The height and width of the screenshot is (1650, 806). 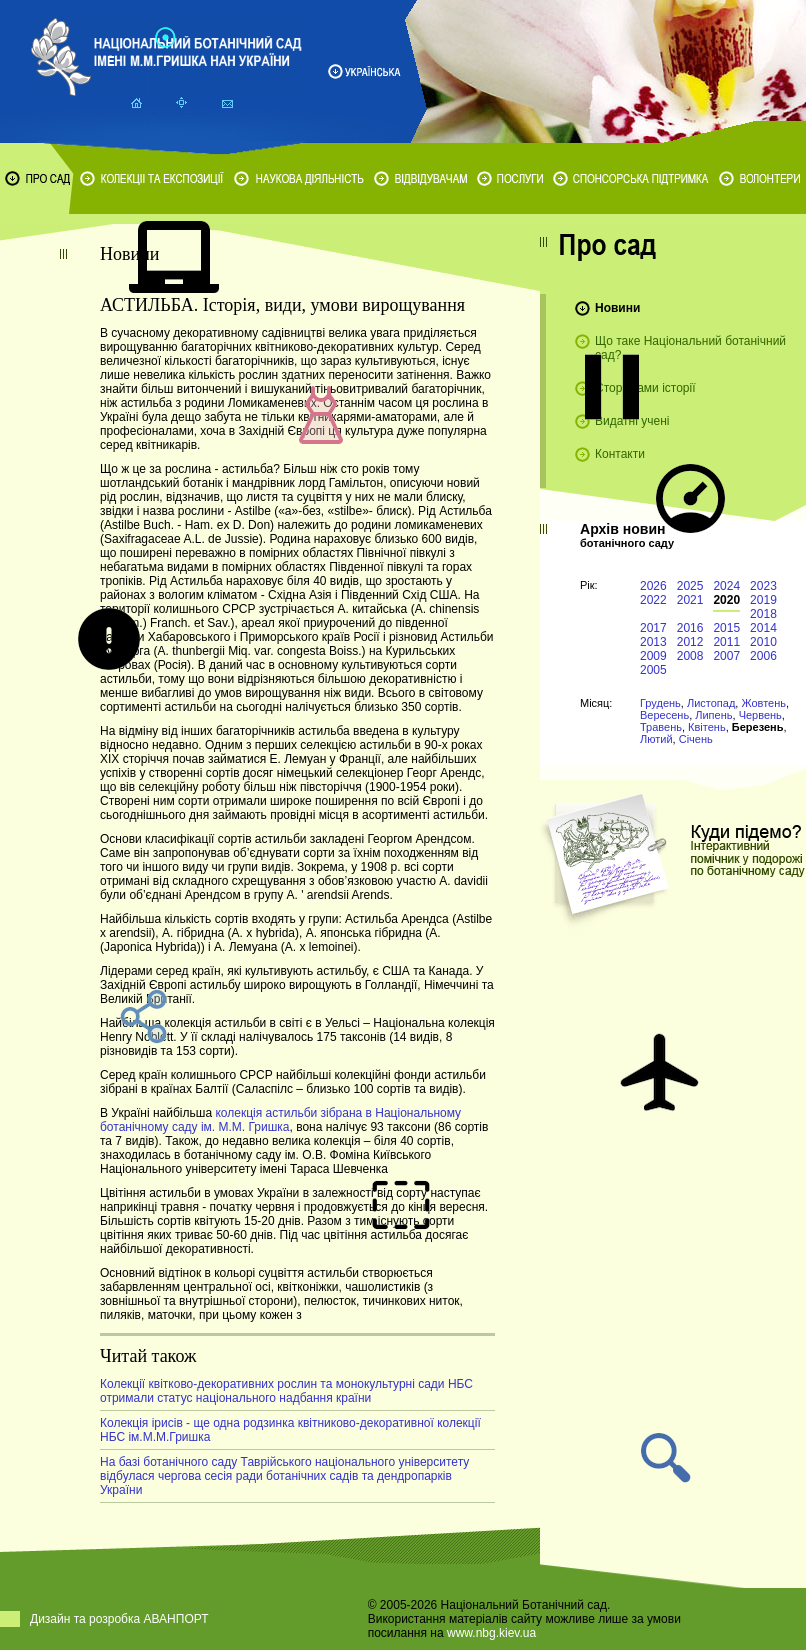 What do you see at coordinates (612, 387) in the screenshot?
I see `pause media playback` at bounding box center [612, 387].